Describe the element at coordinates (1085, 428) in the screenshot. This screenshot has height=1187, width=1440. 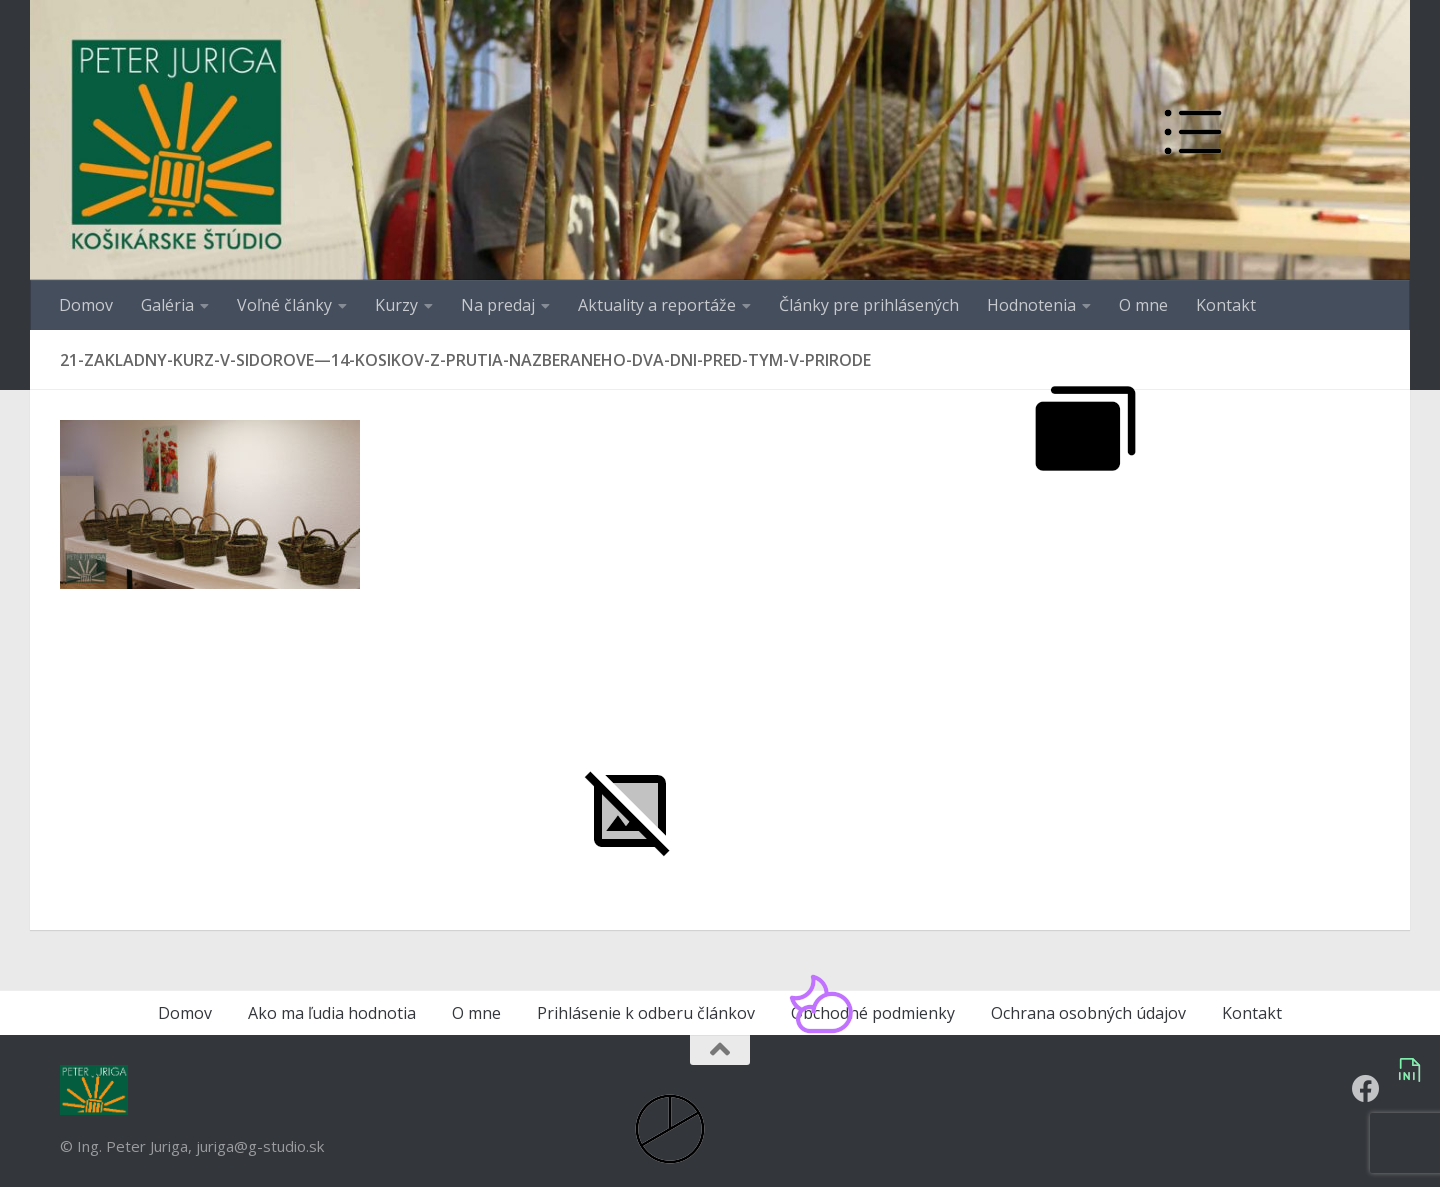
I see `view stacked cards or layers` at that location.